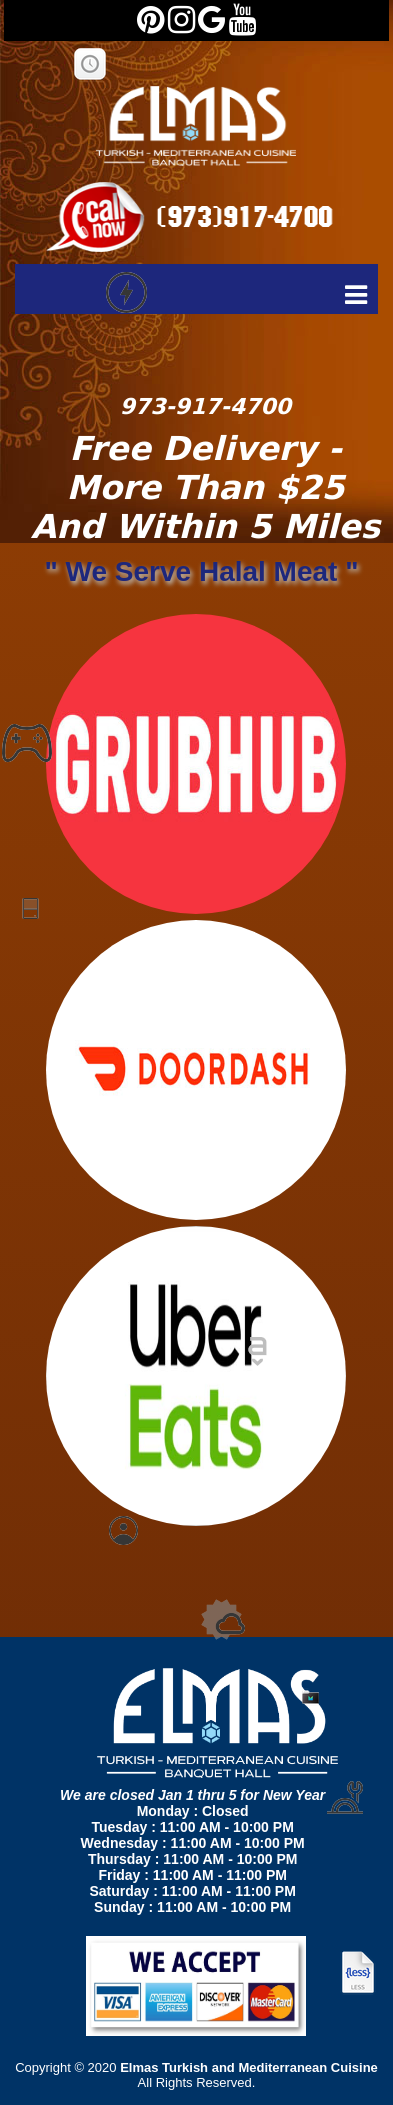  What do you see at coordinates (221, 1619) in the screenshot?
I see `open the weather app` at bounding box center [221, 1619].